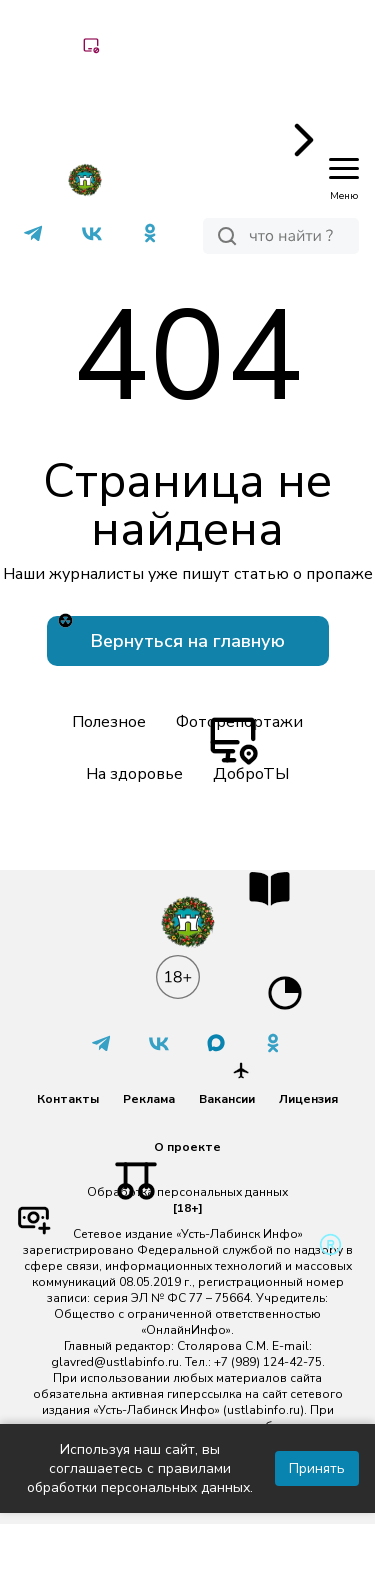 This screenshot has height=1593, width=375. I want to click on view device location on map, so click(233, 740).